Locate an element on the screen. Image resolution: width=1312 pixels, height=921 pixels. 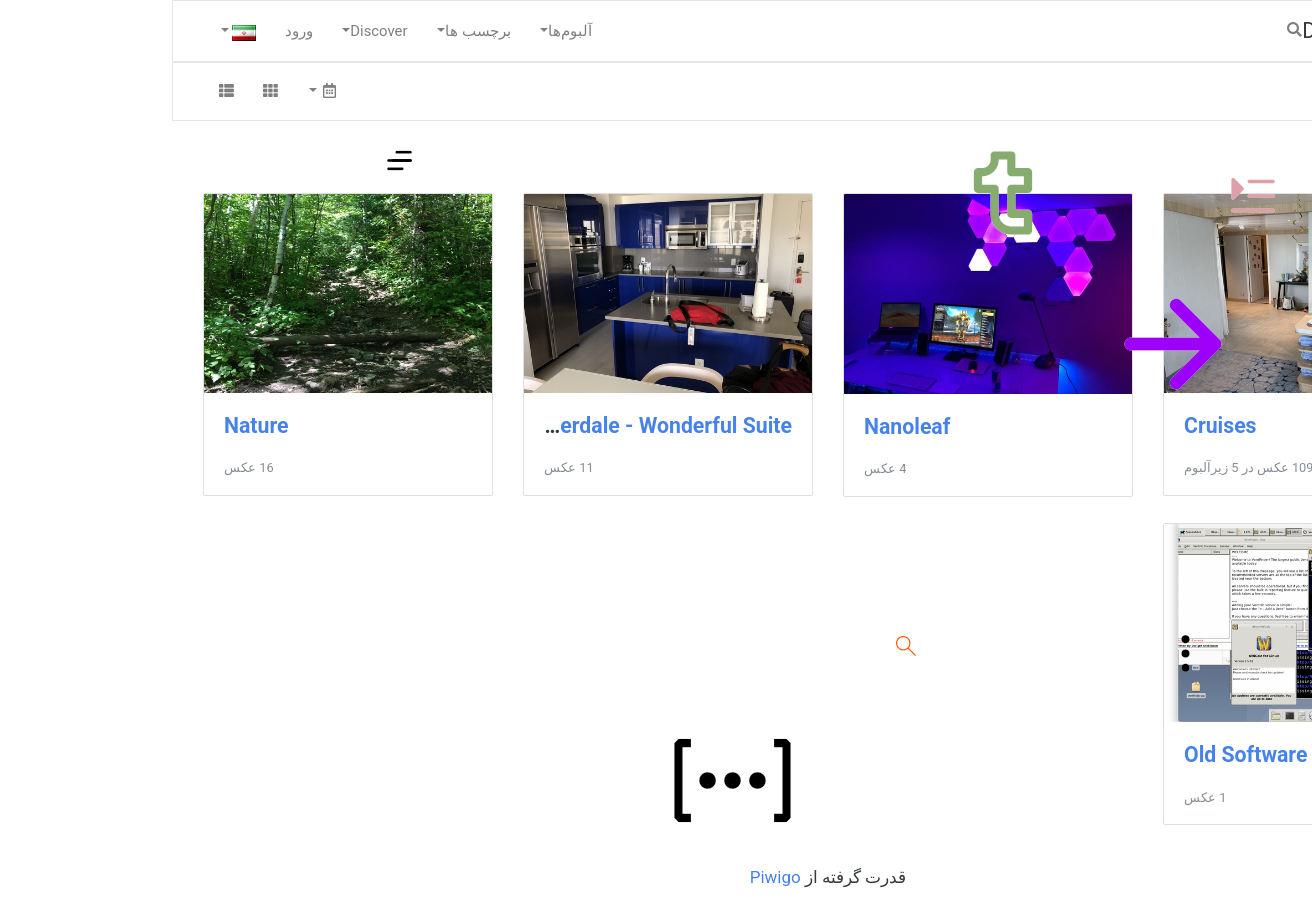
search for files, settings, or content is located at coordinates (906, 646).